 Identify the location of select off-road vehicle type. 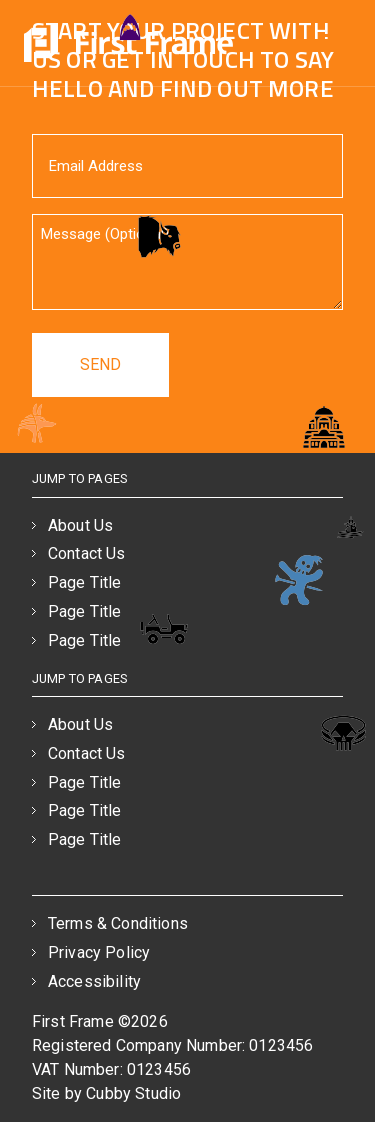
(164, 629).